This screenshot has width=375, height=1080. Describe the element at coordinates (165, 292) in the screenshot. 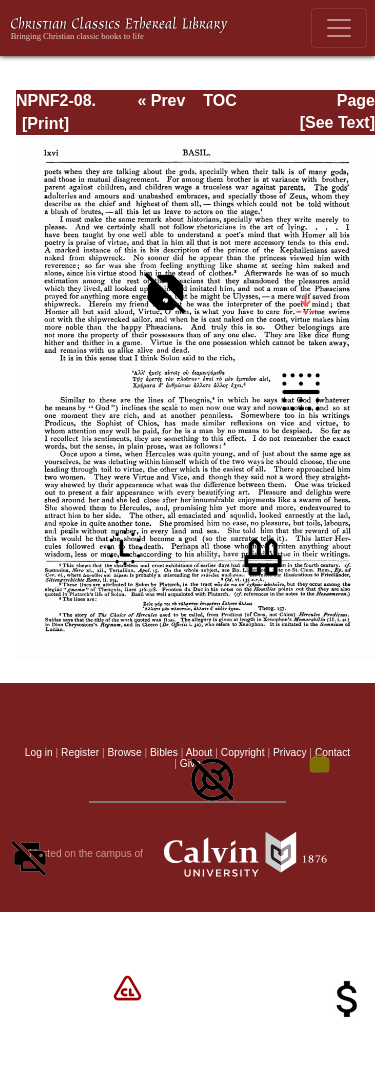

I see `disable content reporting` at that location.